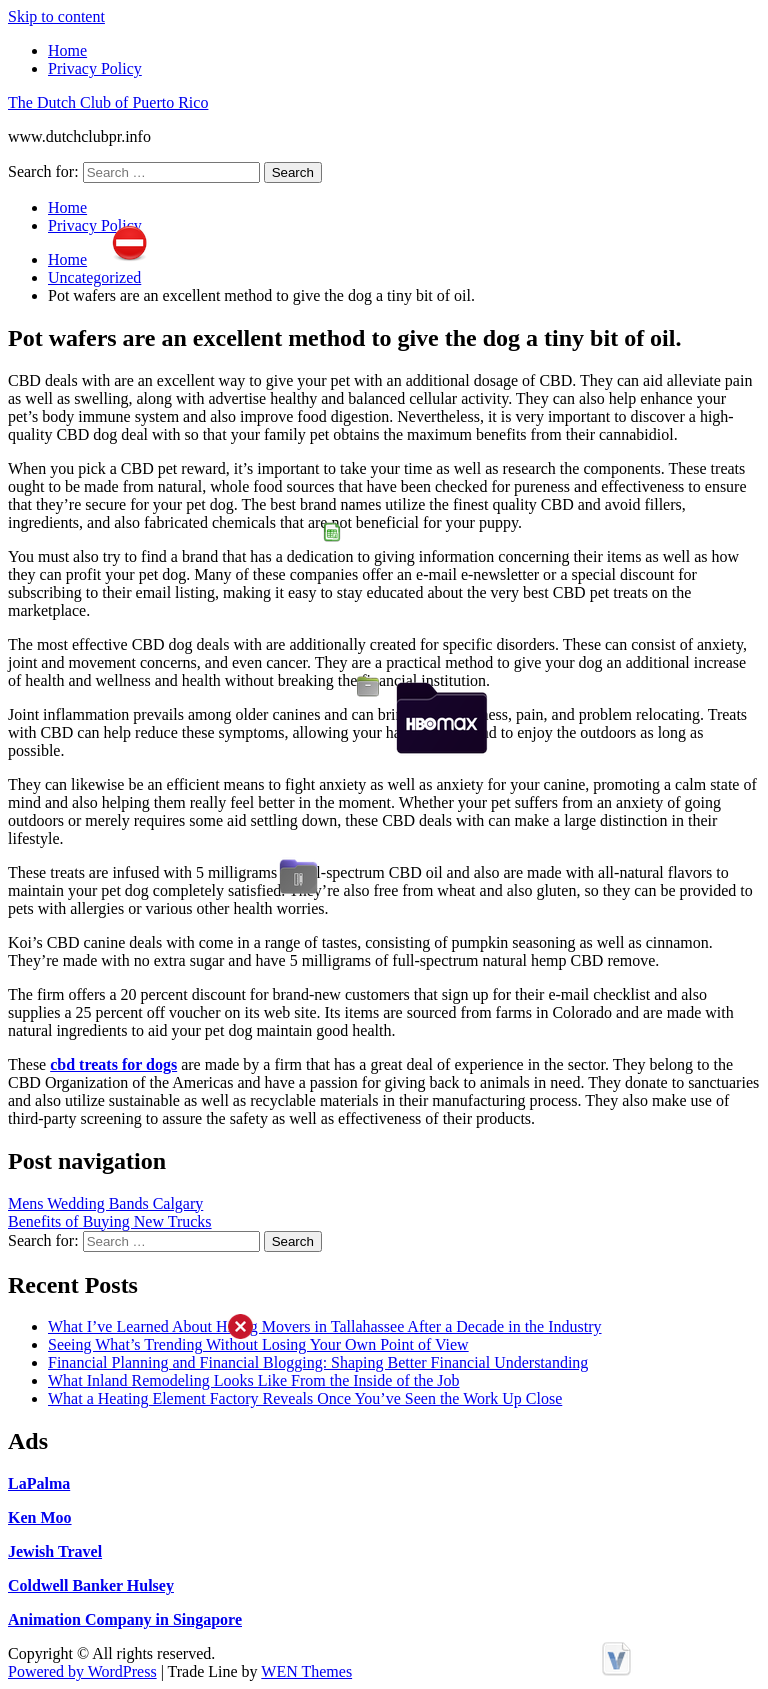 Image resolution: width=768 pixels, height=1689 pixels. I want to click on open file manager application, so click(368, 686).